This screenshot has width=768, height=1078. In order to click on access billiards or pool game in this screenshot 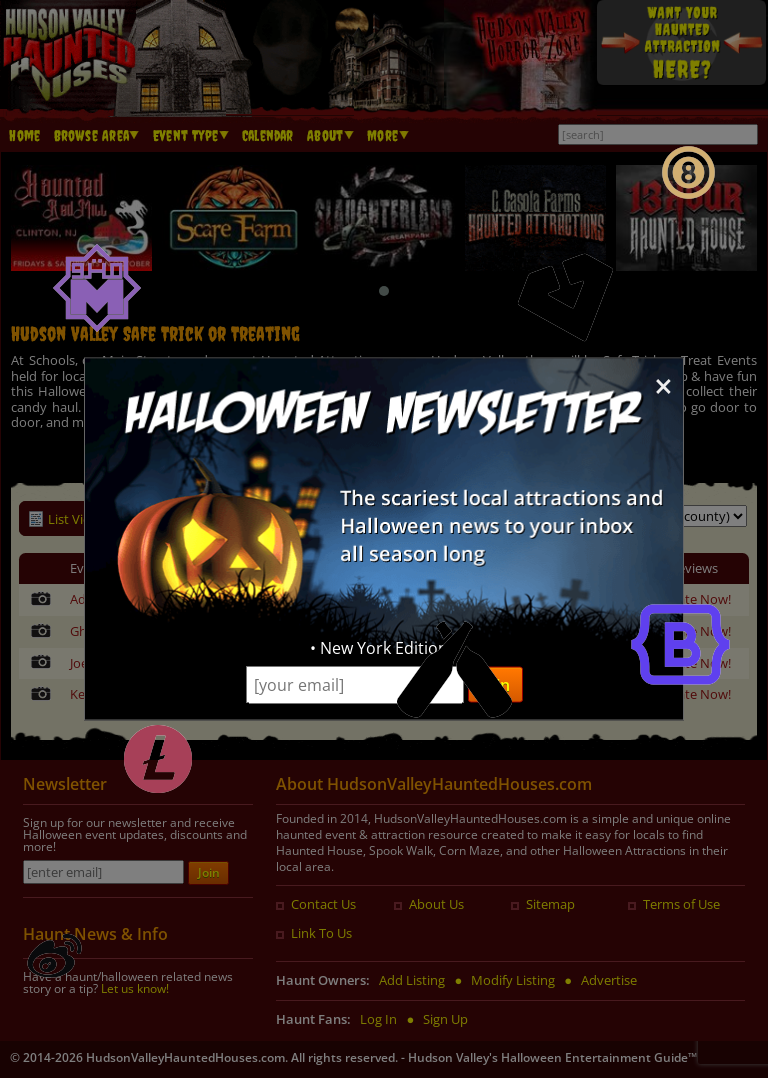, I will do `click(688, 172)`.